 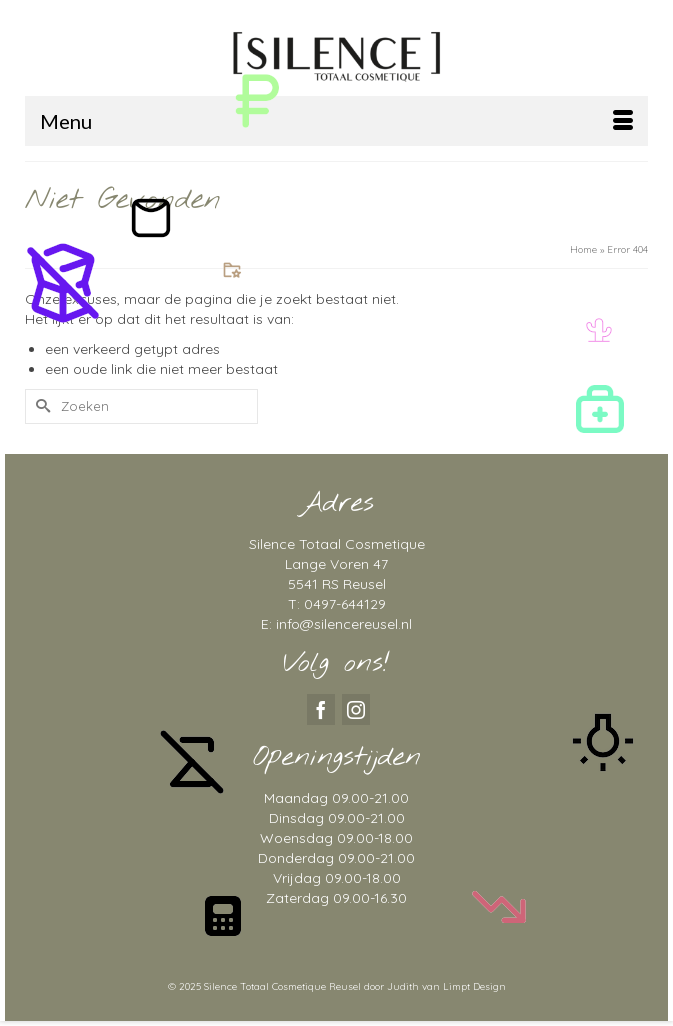 What do you see at coordinates (232, 270) in the screenshot?
I see `access your favorite or starred folders` at bounding box center [232, 270].